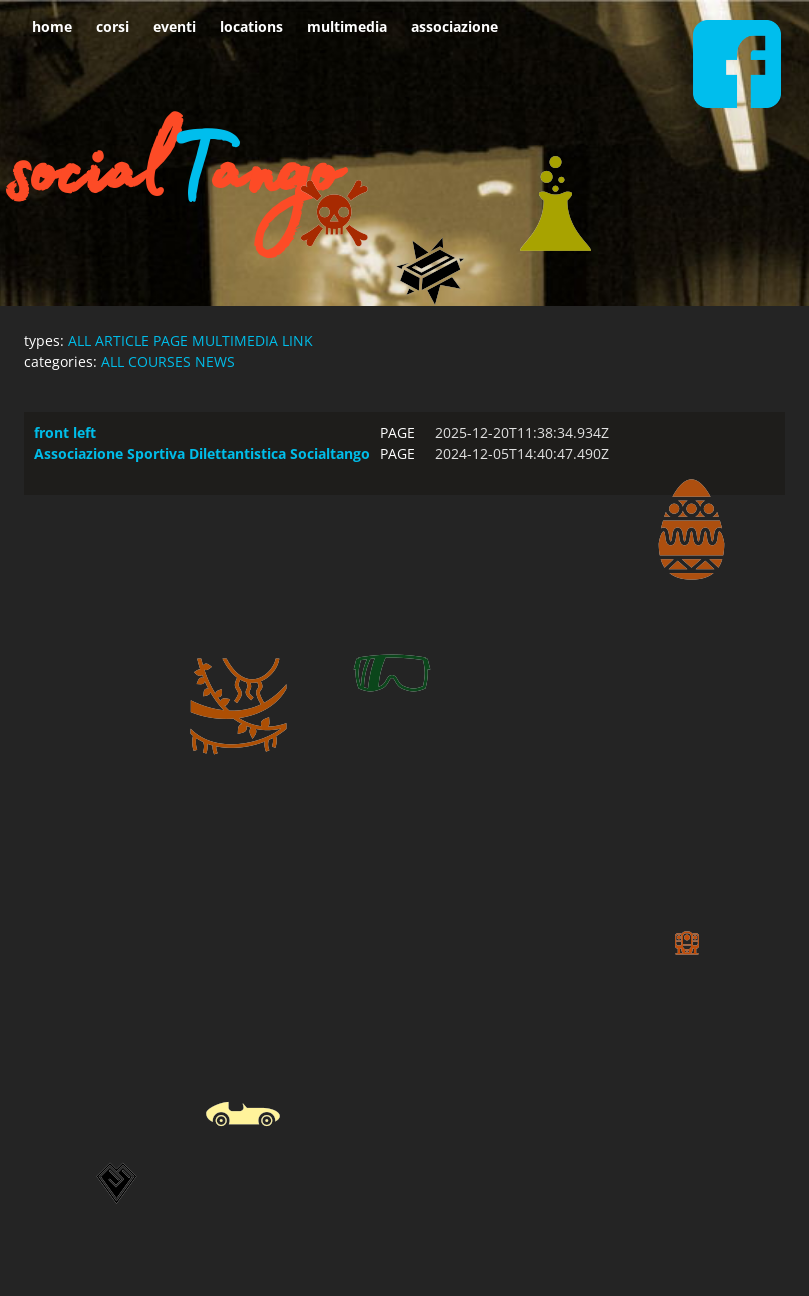 The image size is (809, 1296). What do you see at coordinates (687, 943) in the screenshot?
I see `select your squad or team roster` at bounding box center [687, 943].